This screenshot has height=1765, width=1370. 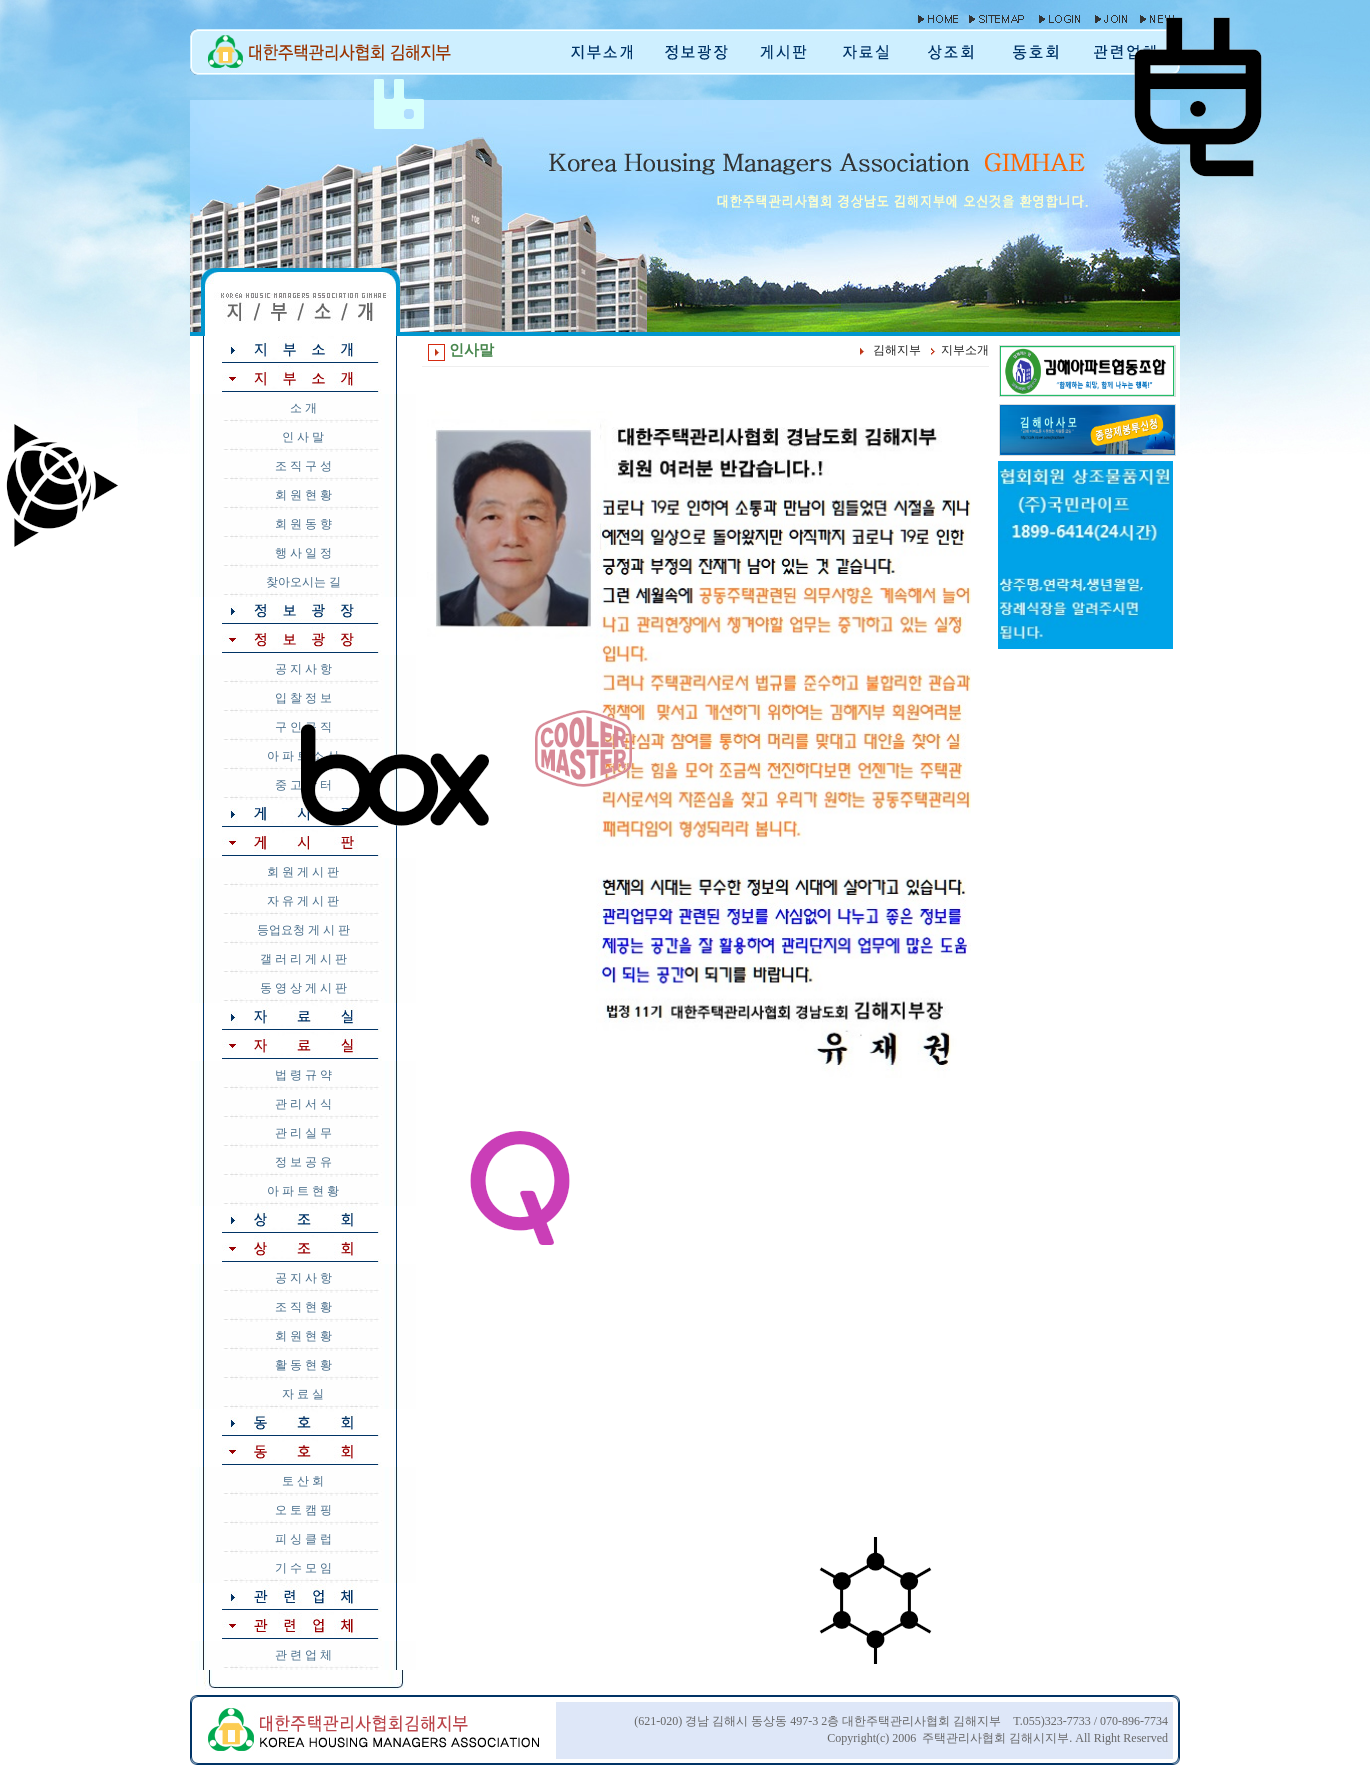 I want to click on trimble company logo, so click(x=62, y=485).